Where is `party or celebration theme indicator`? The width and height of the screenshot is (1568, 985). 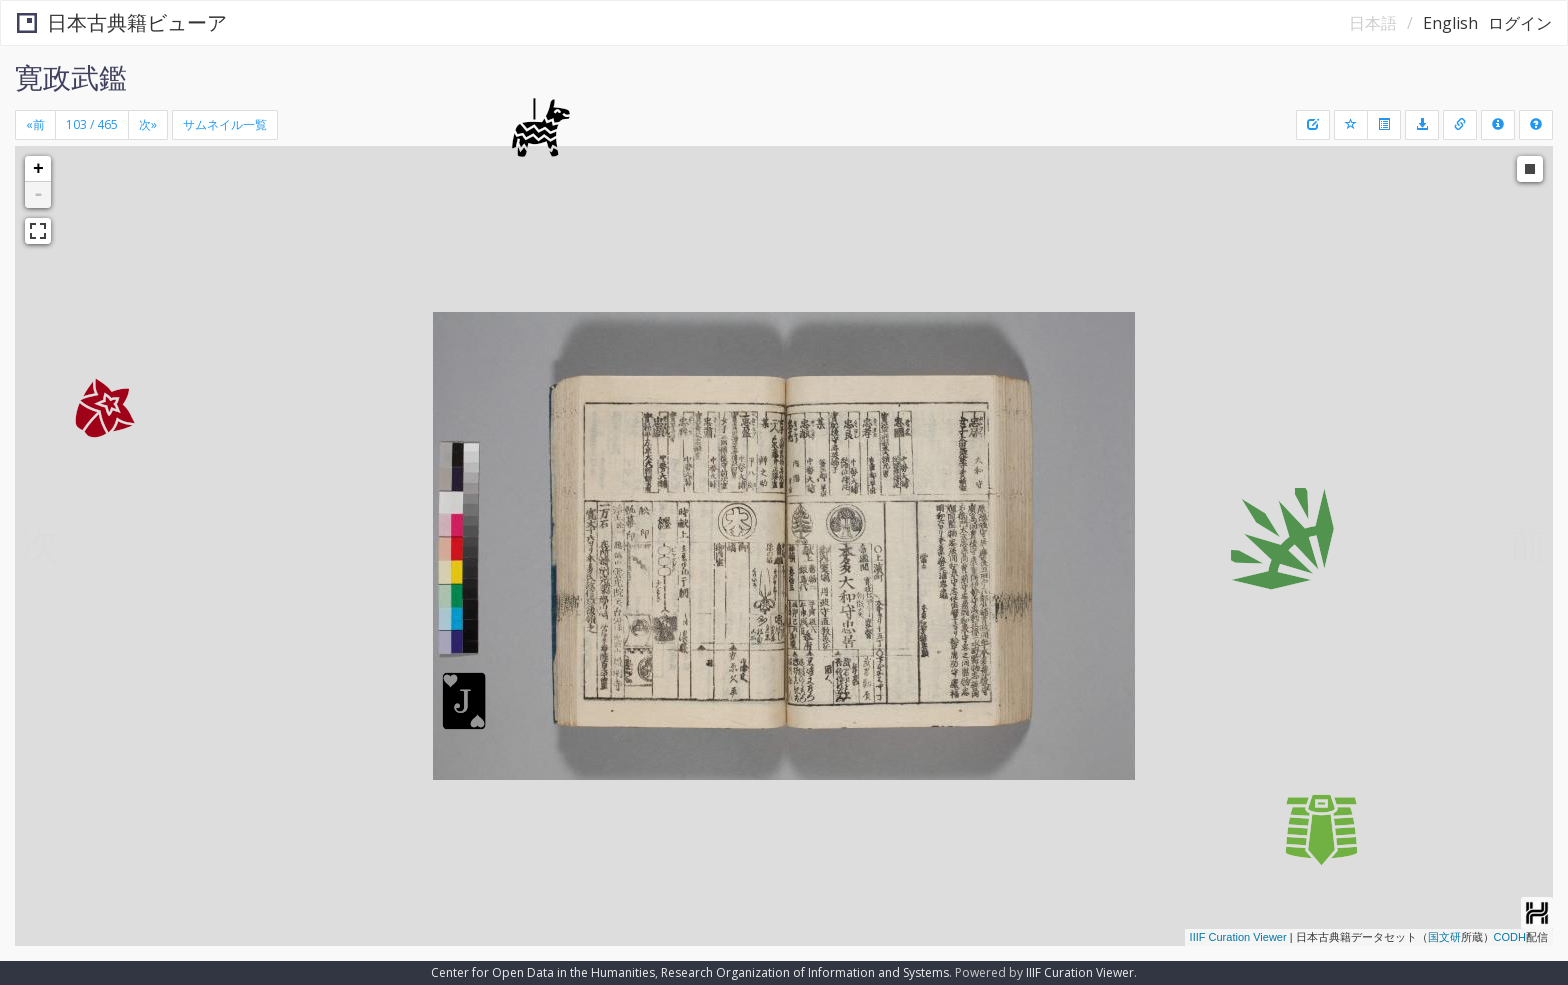 party or celebration theme indicator is located at coordinates (541, 128).